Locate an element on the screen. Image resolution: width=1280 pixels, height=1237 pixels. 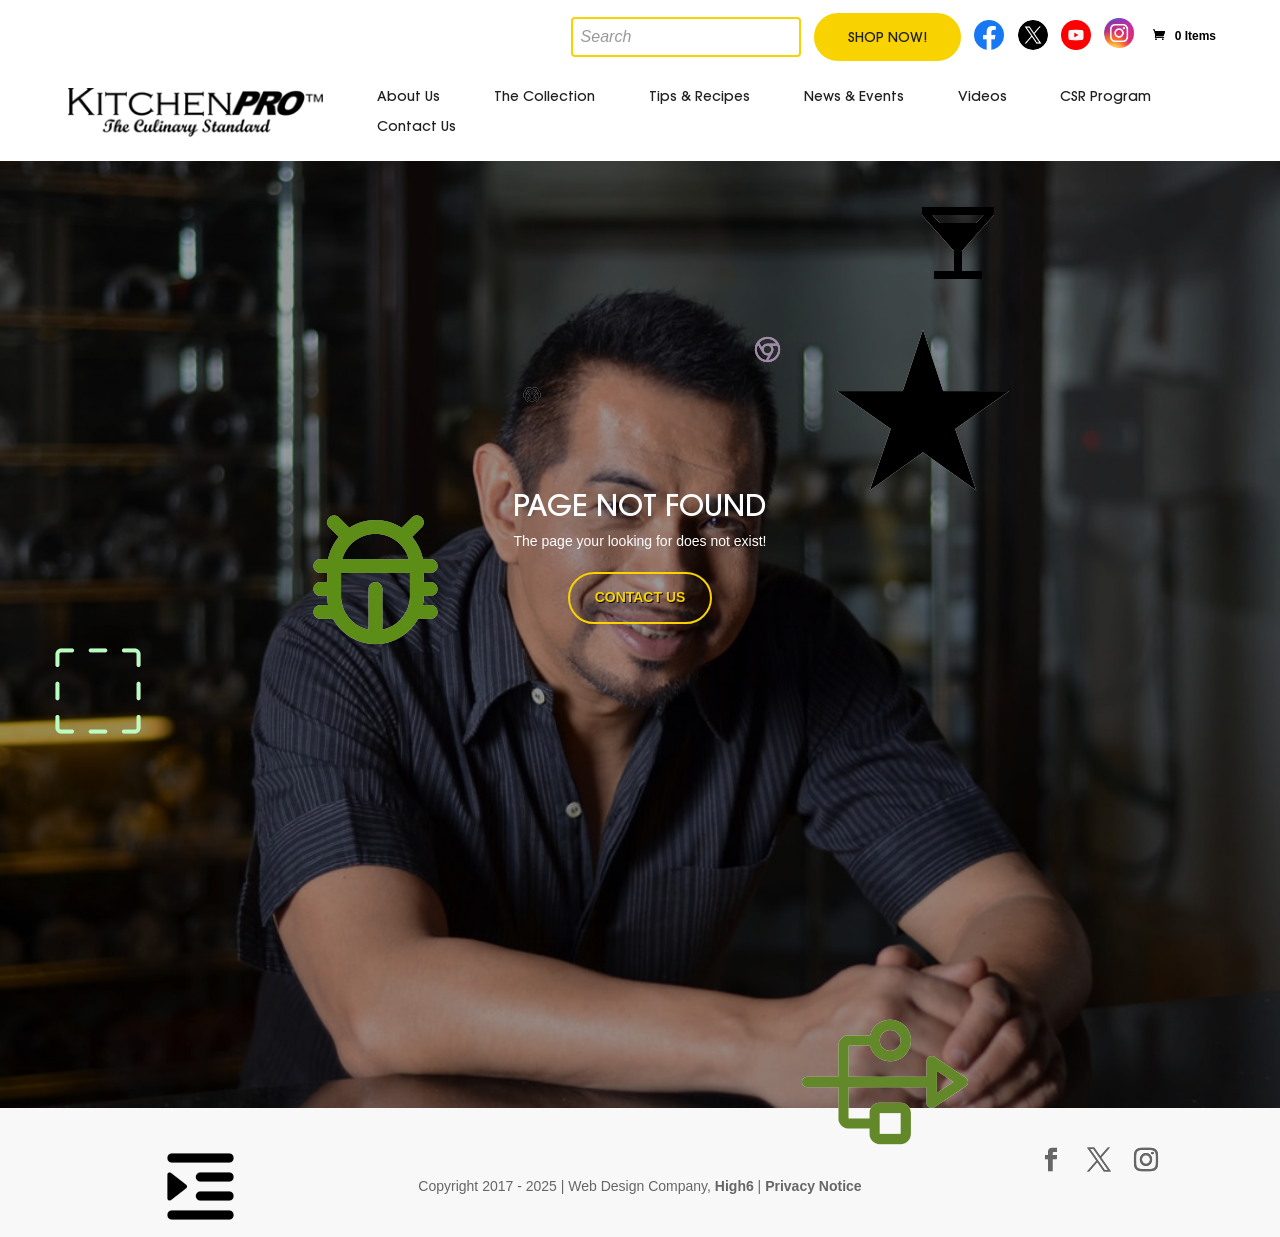
access AI or smart features is located at coordinates (532, 395).